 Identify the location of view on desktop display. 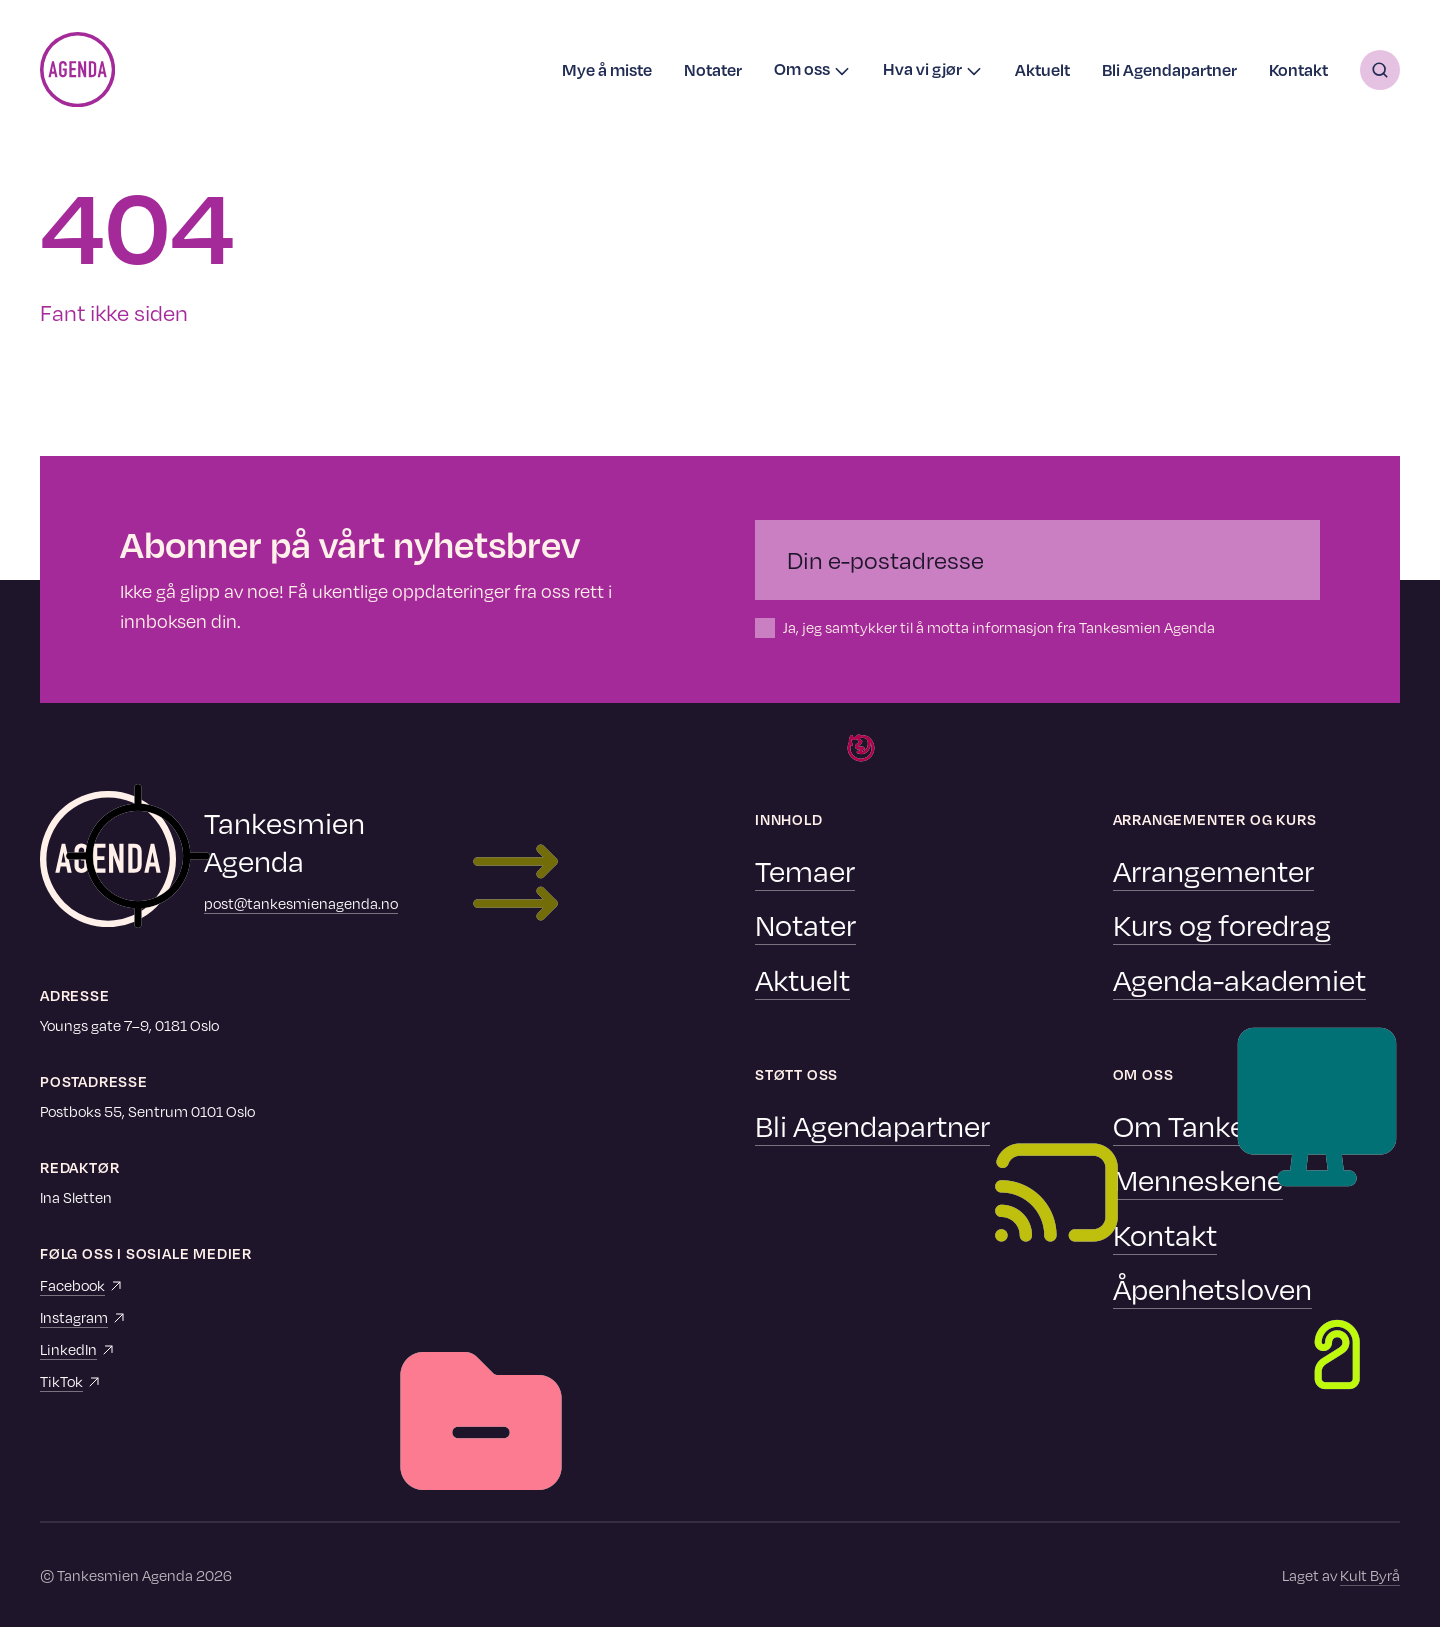
(1317, 1107).